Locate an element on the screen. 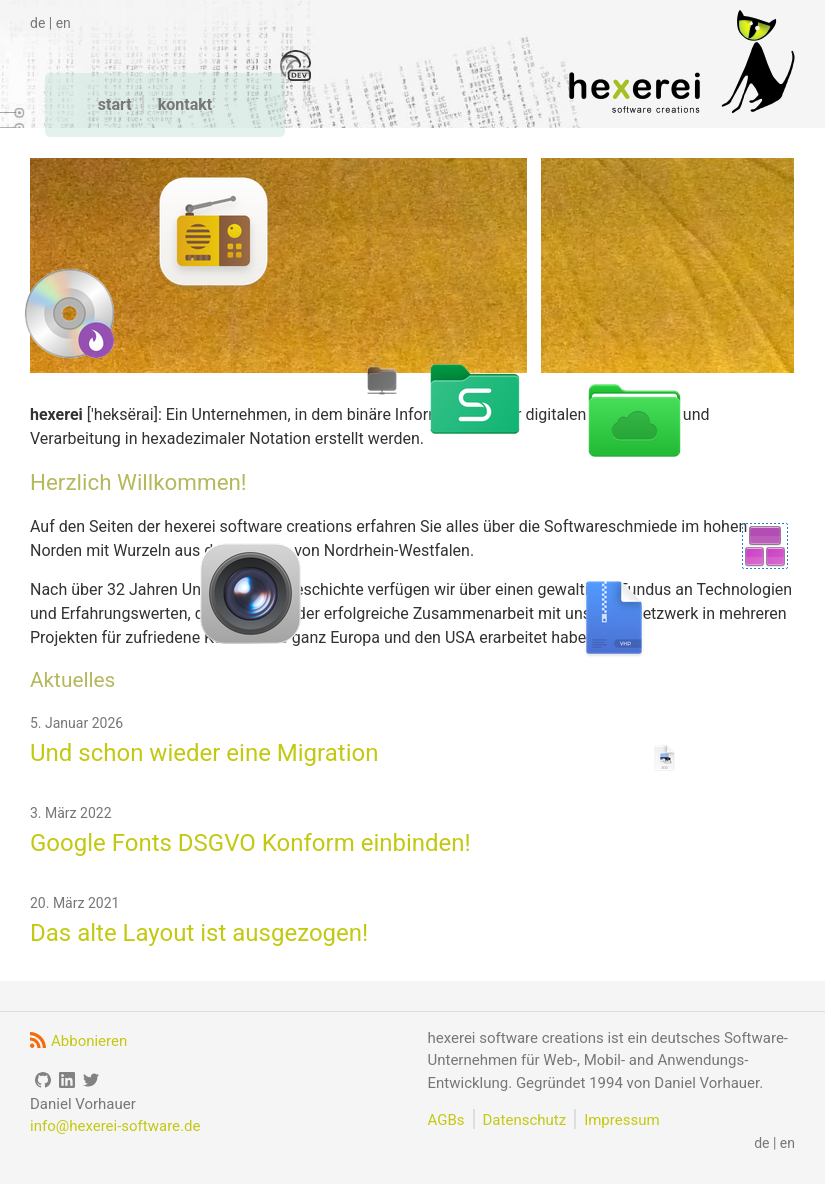 Image resolution: width=825 pixels, height=1184 pixels. open Microsoft Edge Dev browser is located at coordinates (295, 65).